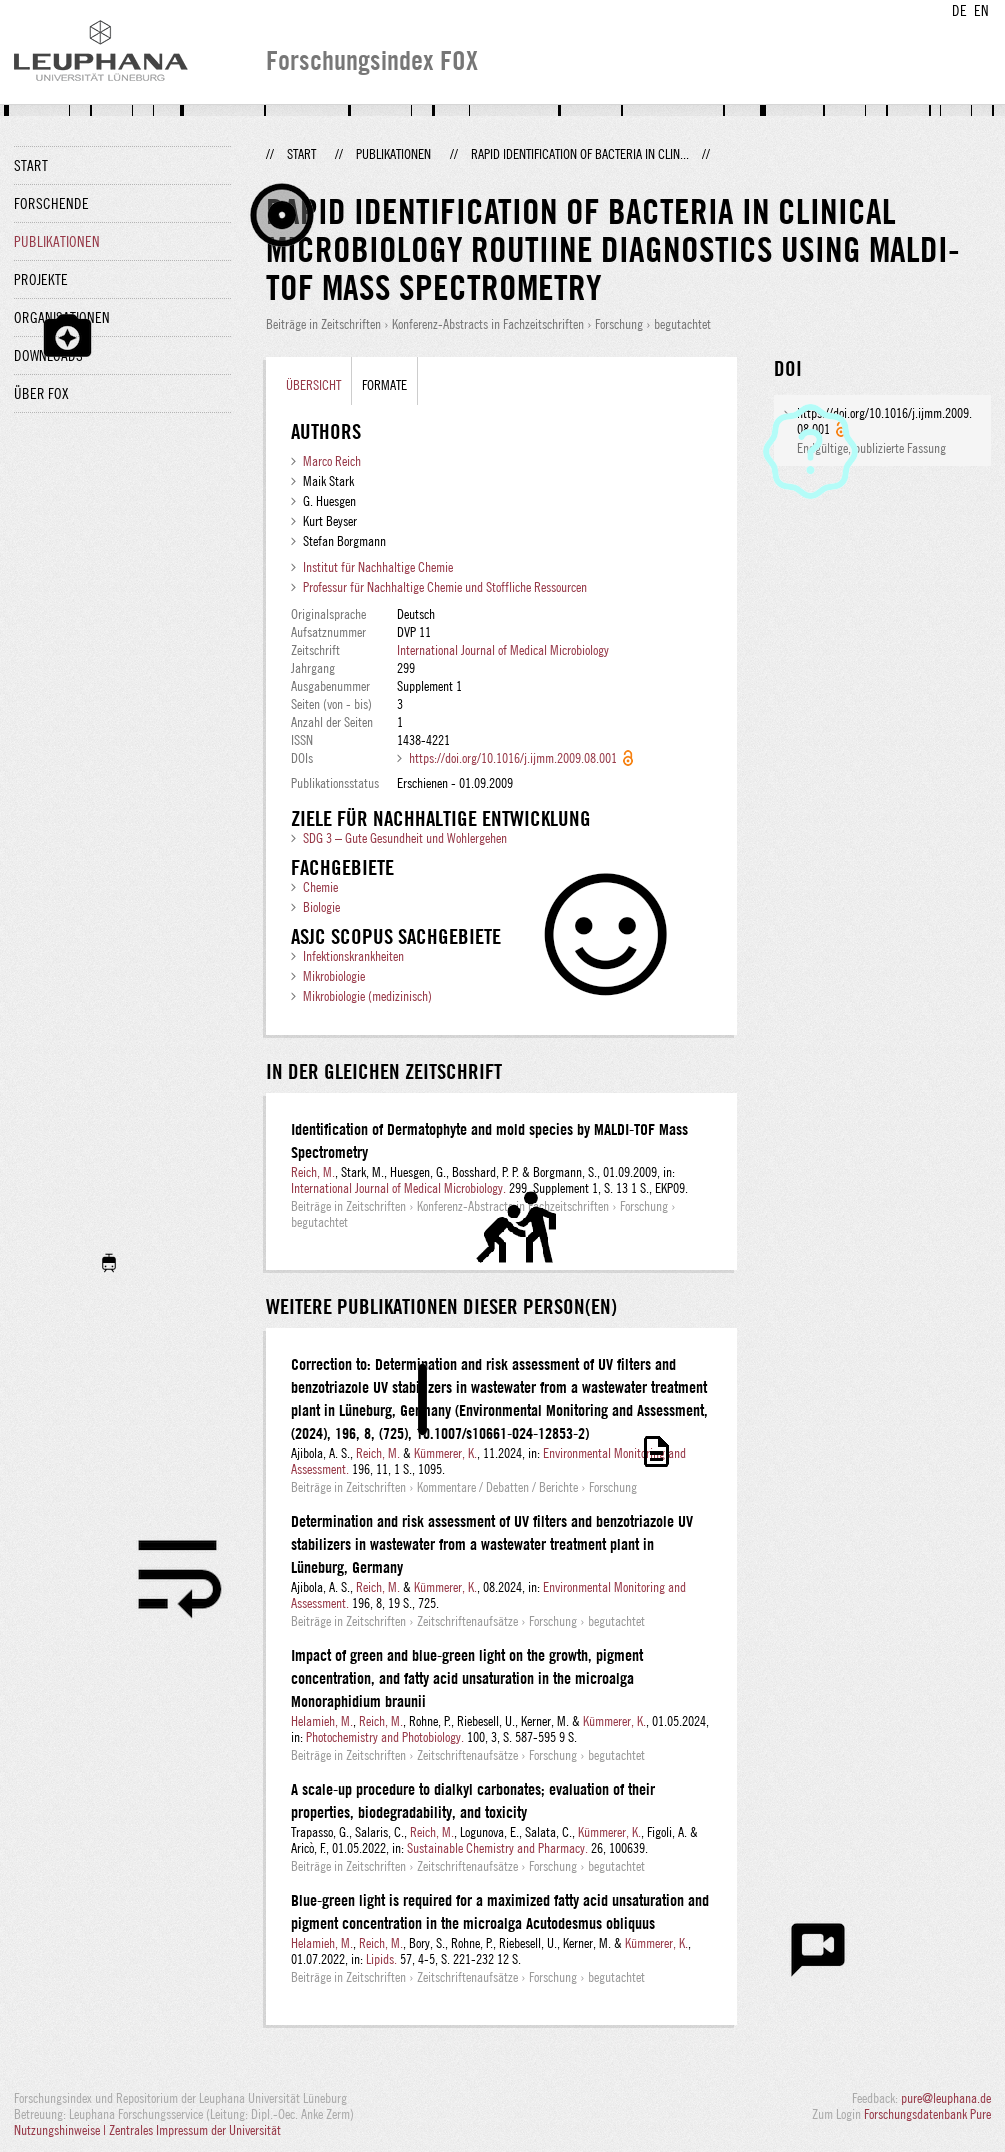  I want to click on enhance or improve photo quality, so click(67, 335).